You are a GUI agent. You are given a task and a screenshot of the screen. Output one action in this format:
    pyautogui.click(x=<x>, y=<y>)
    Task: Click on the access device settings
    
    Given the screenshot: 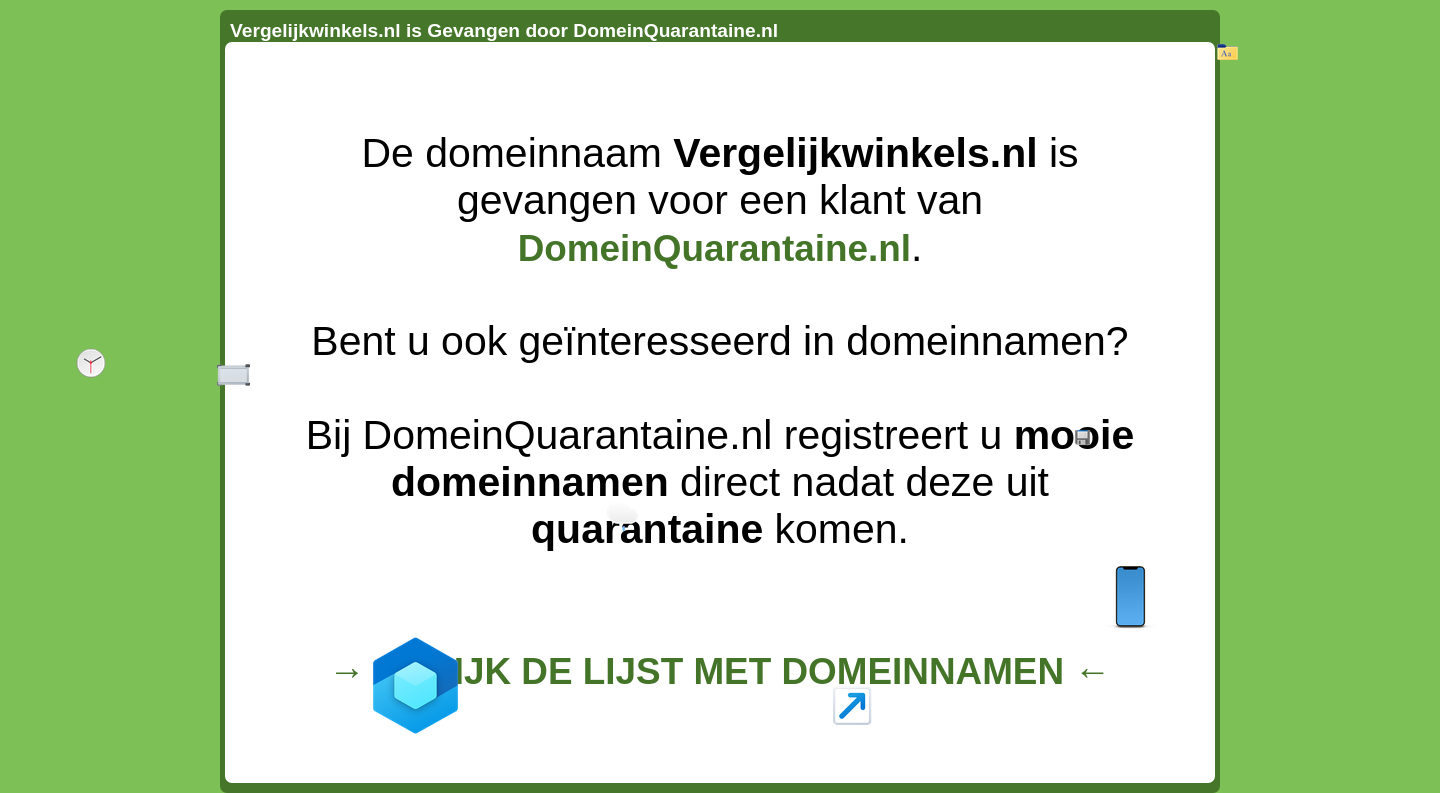 What is the action you would take?
    pyautogui.click(x=233, y=375)
    